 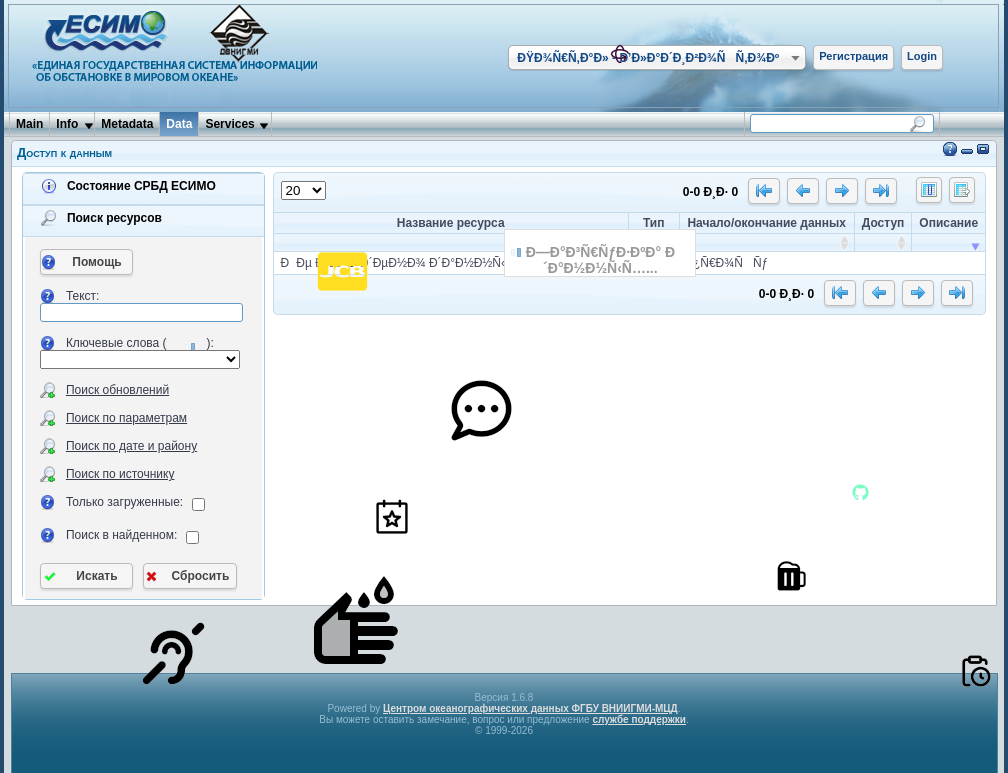 What do you see at coordinates (481, 410) in the screenshot?
I see `open the comments section` at bounding box center [481, 410].